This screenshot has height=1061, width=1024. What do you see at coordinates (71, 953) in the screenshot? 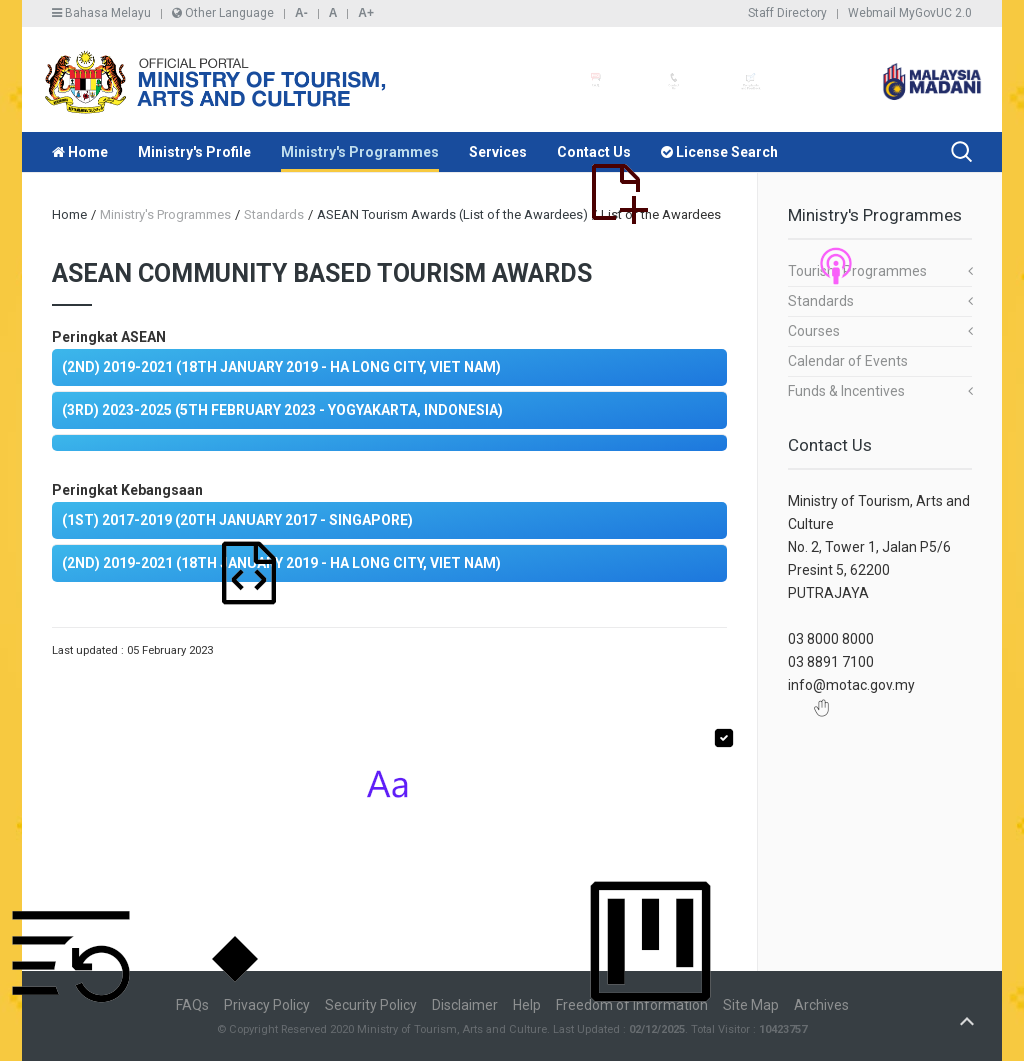
I see `restart the current debug frame` at bounding box center [71, 953].